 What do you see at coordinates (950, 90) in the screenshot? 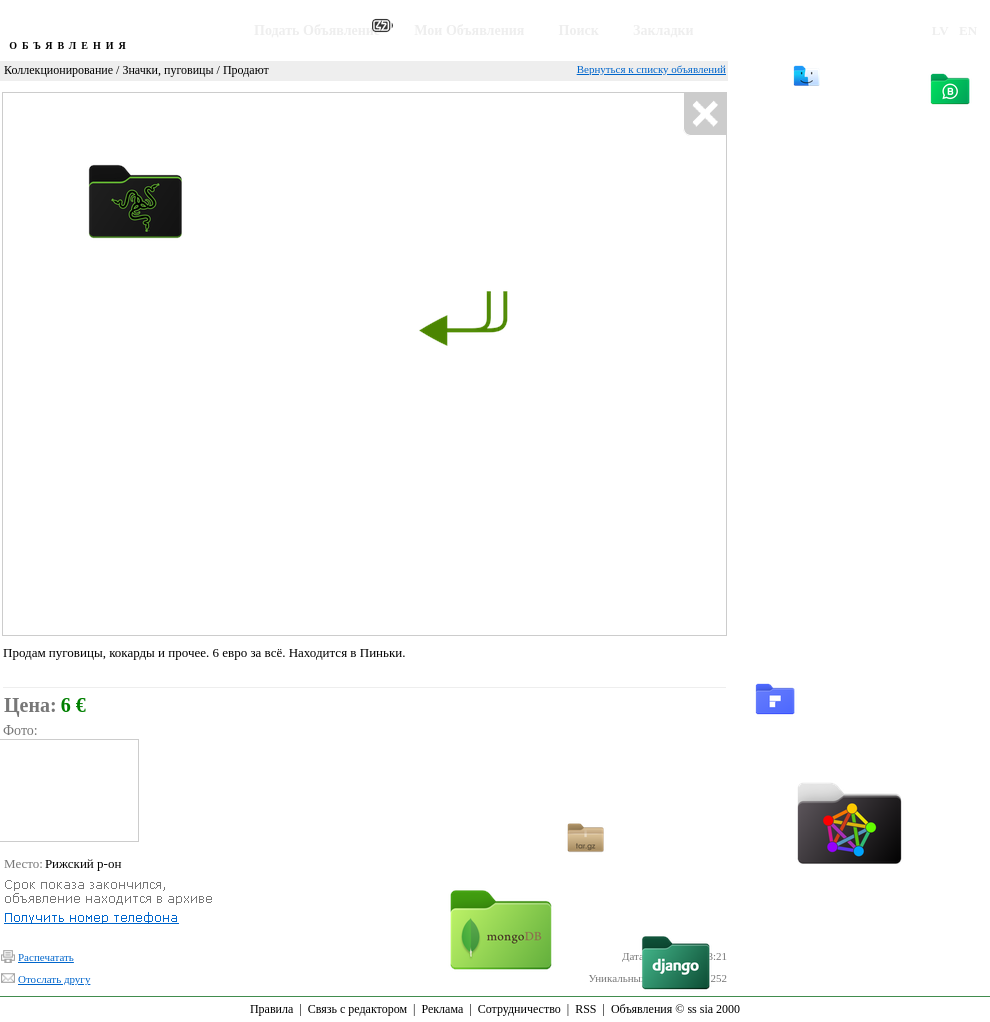
I see `folder containing whatsapp business files and data` at bounding box center [950, 90].